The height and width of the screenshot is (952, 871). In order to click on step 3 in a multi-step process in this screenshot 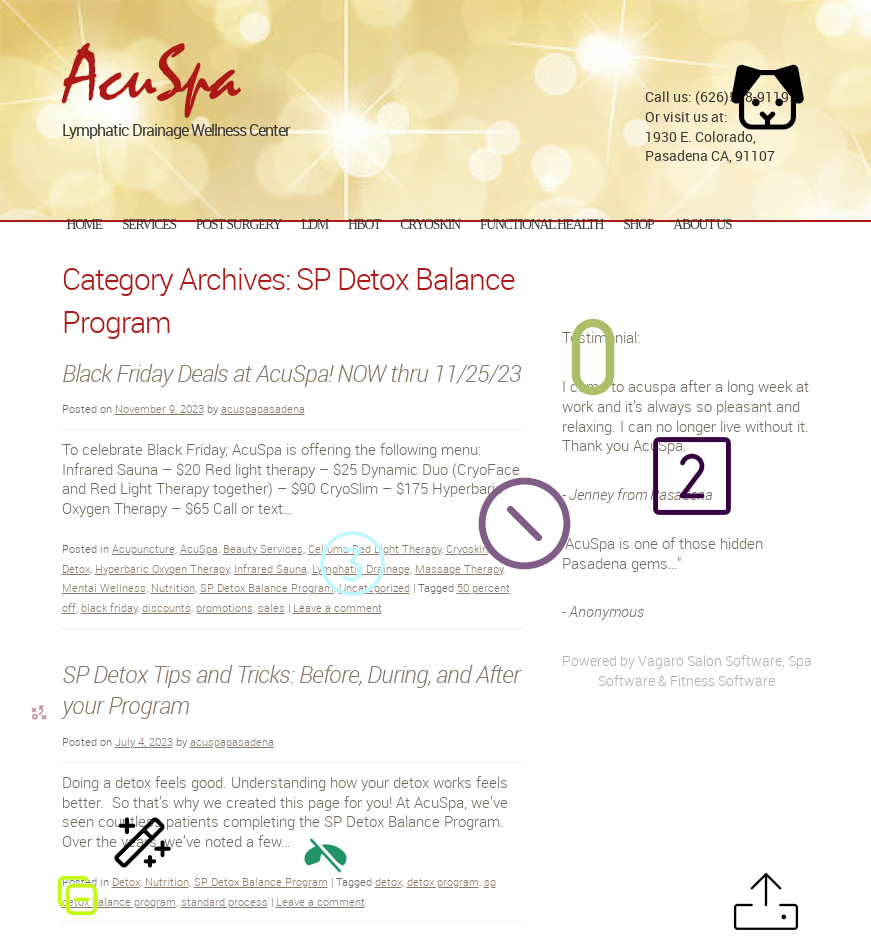, I will do `click(352, 563)`.